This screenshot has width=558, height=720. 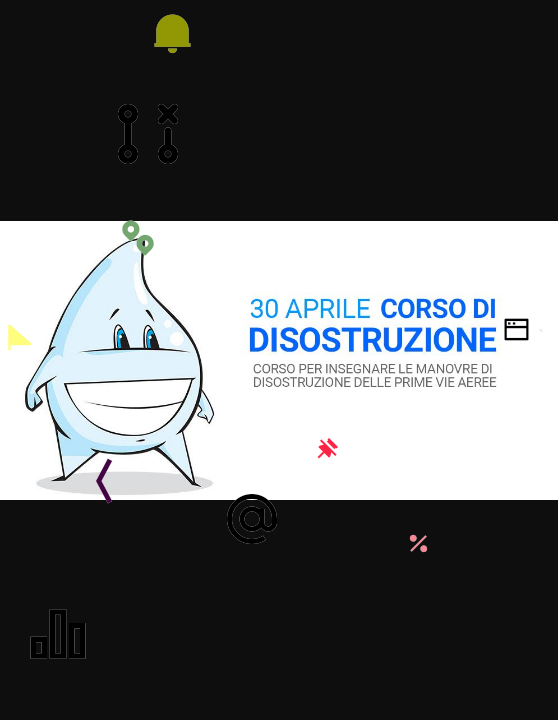 What do you see at coordinates (138, 238) in the screenshot?
I see `view distance between two locations` at bounding box center [138, 238].